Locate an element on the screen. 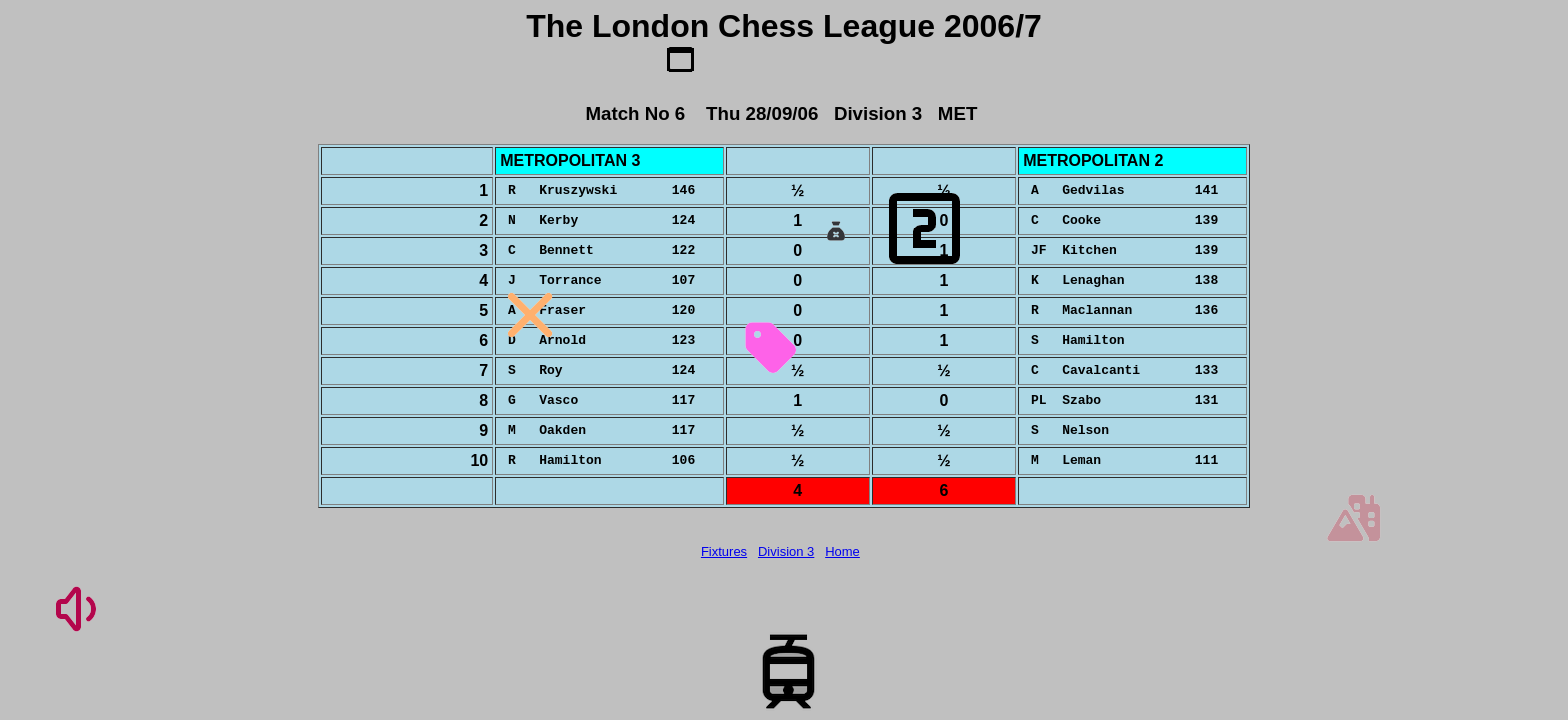 The width and height of the screenshot is (1568, 720). close a window or dialog is located at coordinates (530, 315).